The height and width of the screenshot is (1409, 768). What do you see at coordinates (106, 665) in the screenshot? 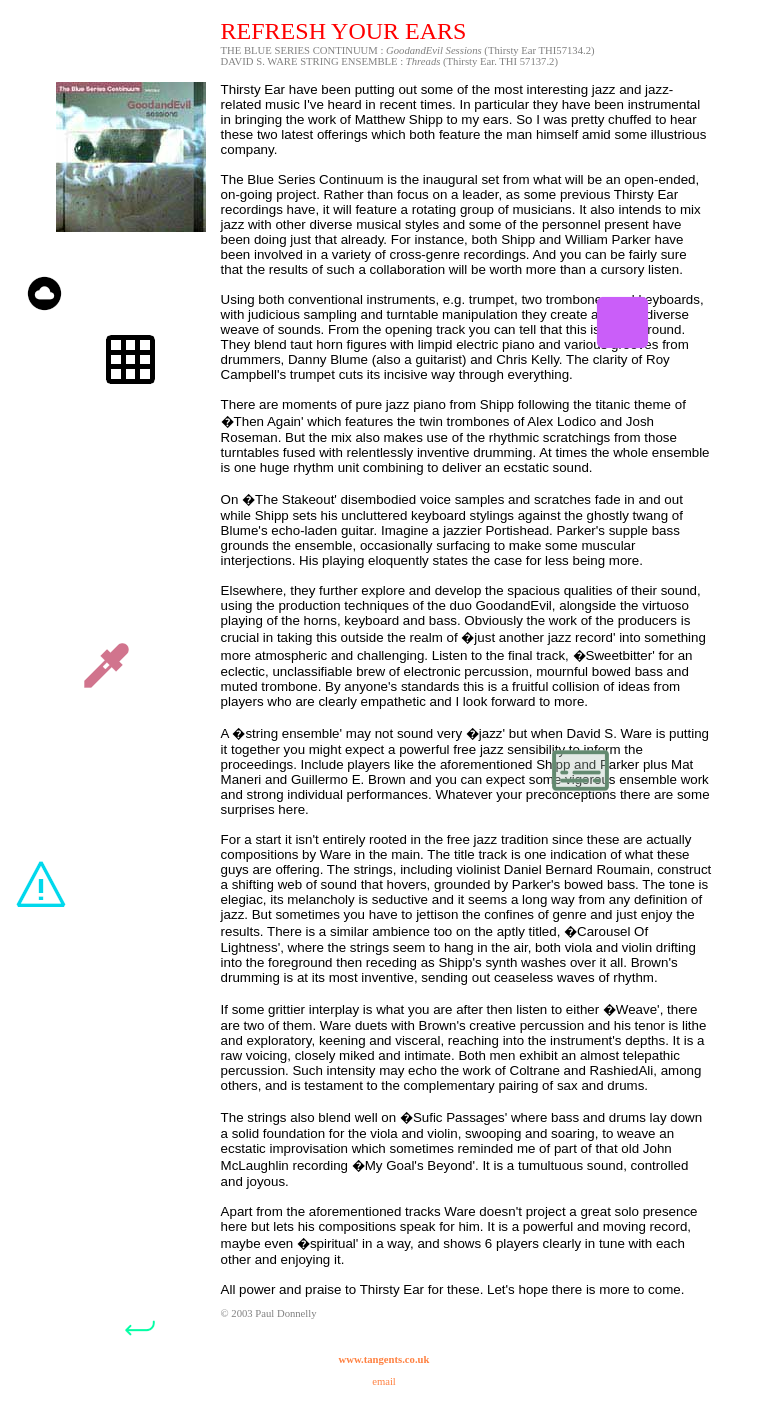
I see `pick a color from the screen` at bounding box center [106, 665].